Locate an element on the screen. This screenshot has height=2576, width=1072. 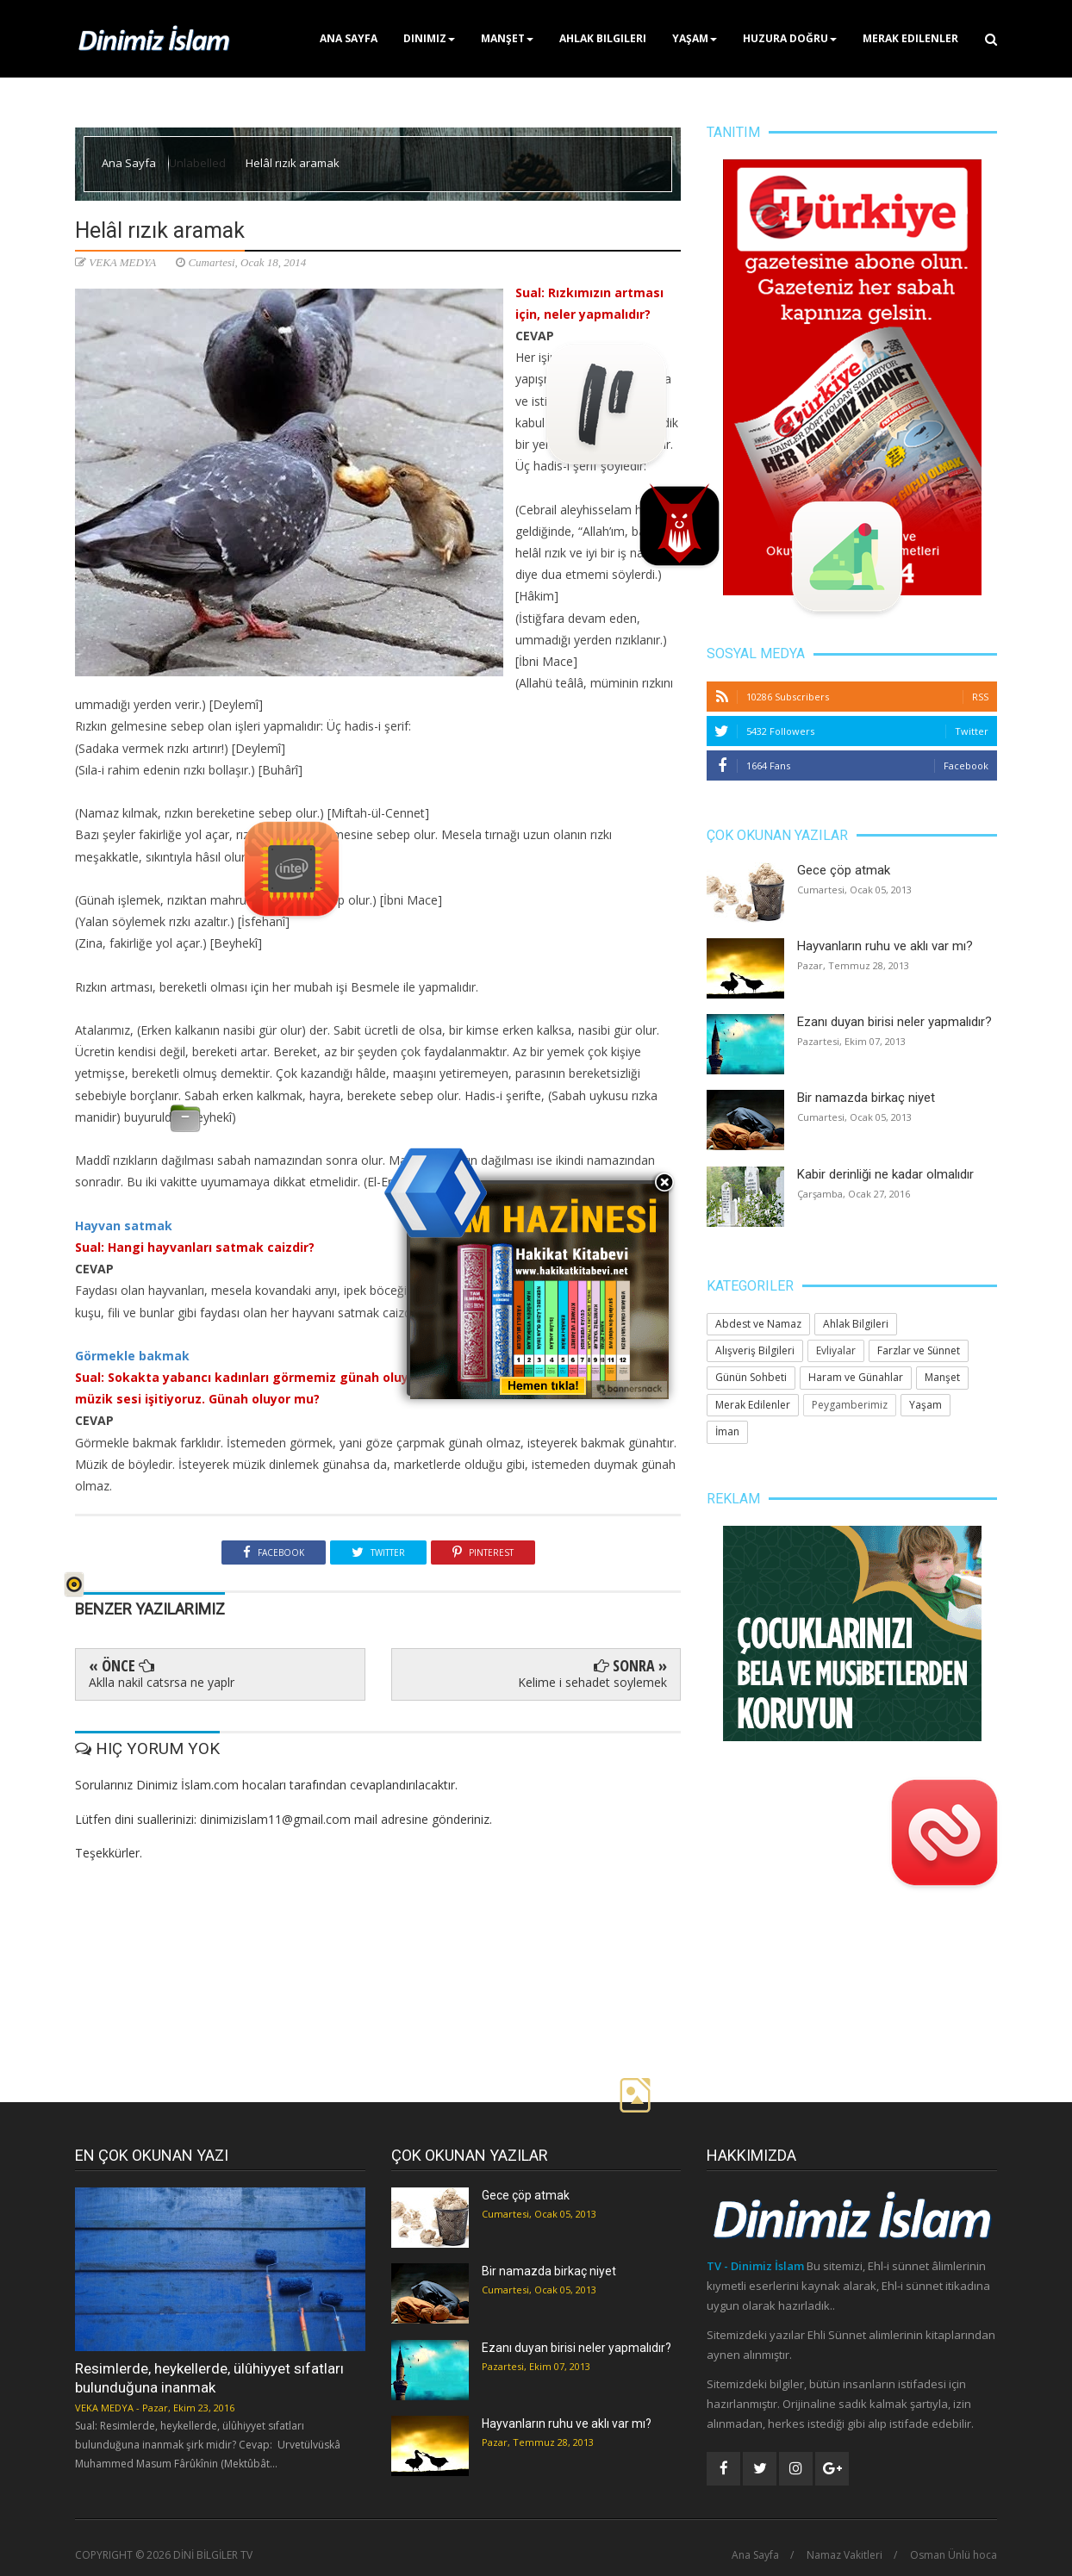
open stacks task manager app is located at coordinates (606, 404).